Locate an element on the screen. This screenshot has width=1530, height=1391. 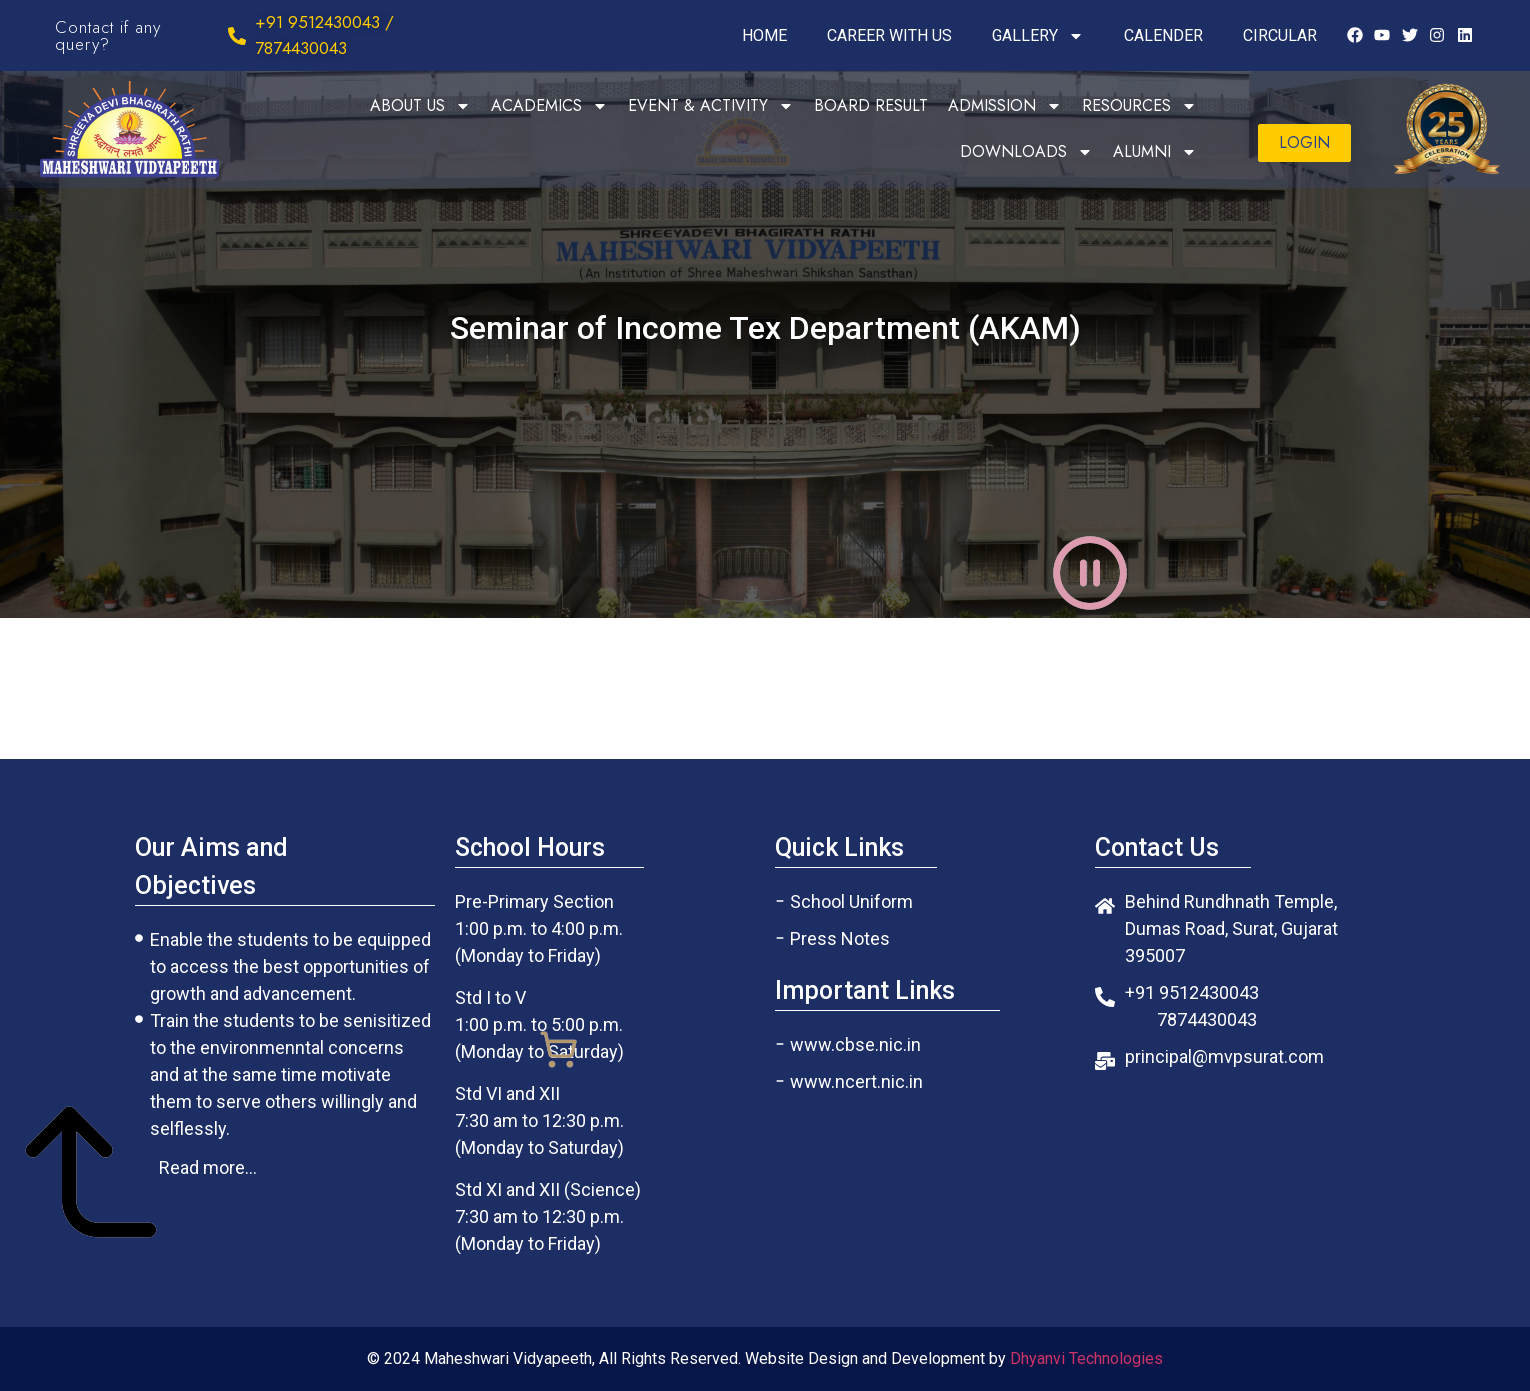
pause media playback is located at coordinates (1090, 573).